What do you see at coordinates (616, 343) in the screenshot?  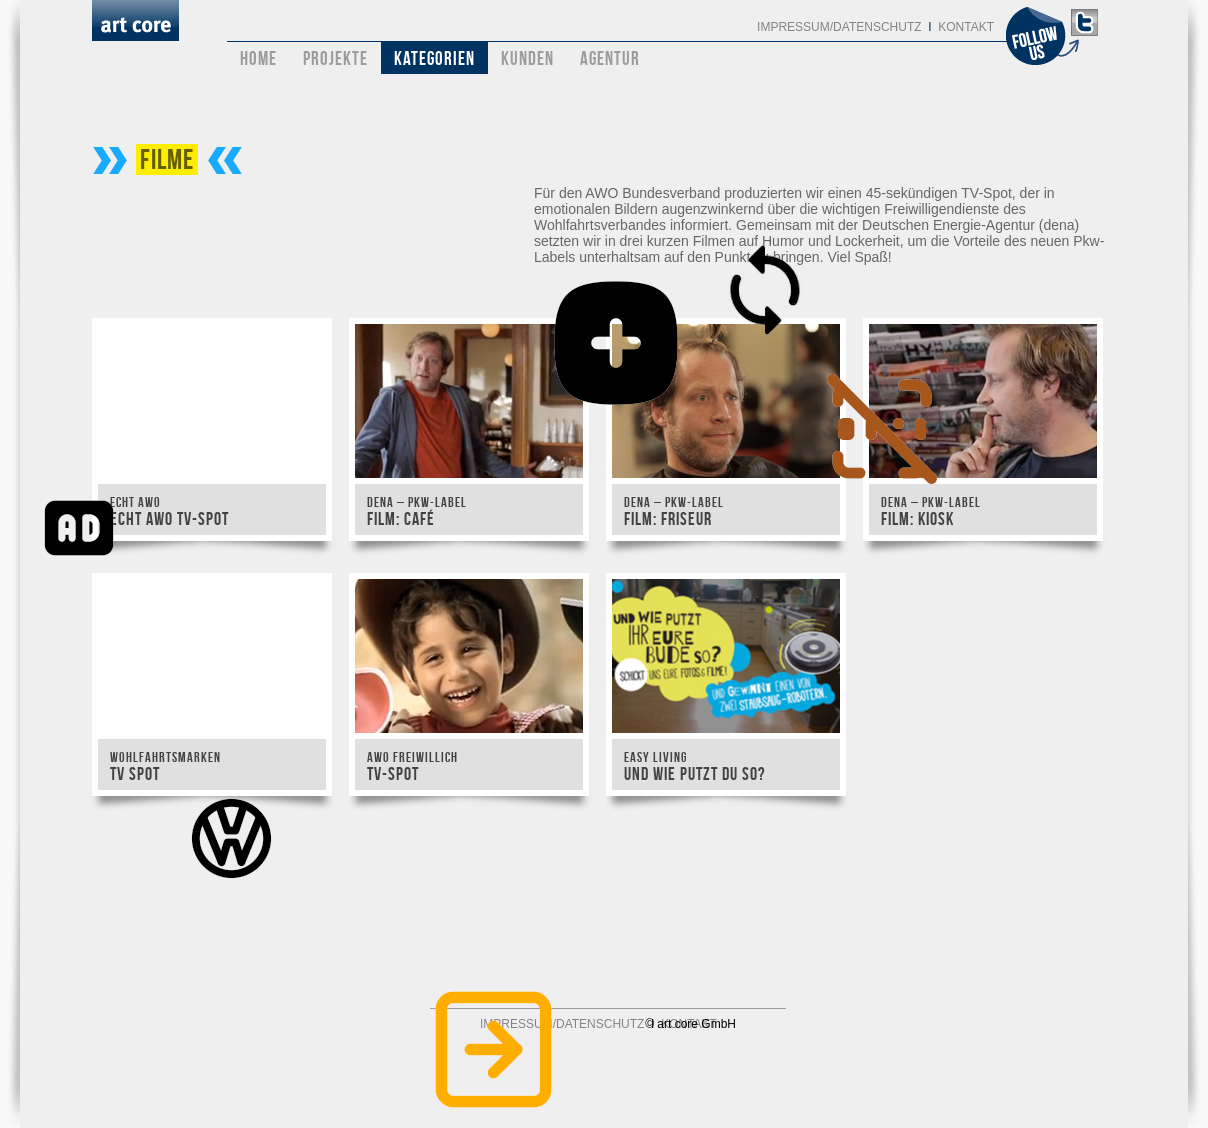 I see `add a new item` at bounding box center [616, 343].